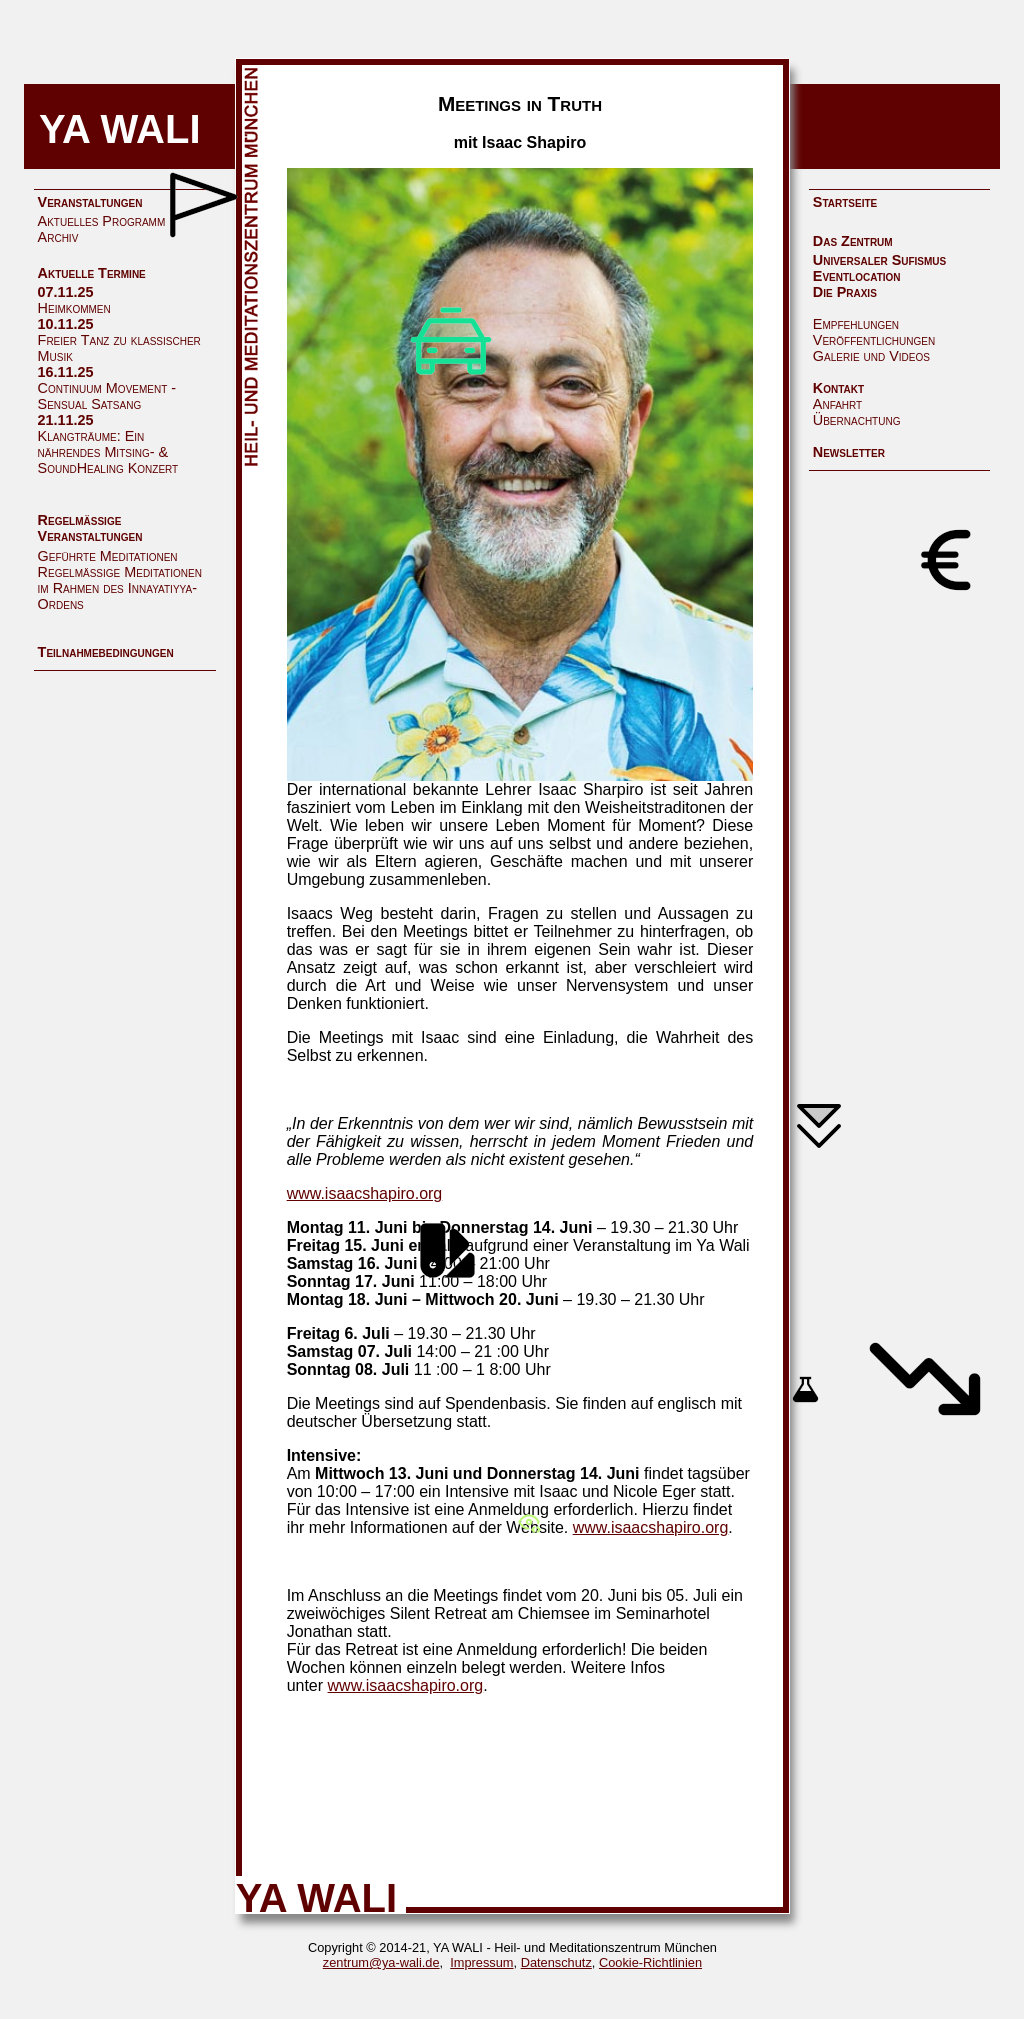 The image size is (1024, 2019). Describe the element at coordinates (447, 1250) in the screenshot. I see `access color palette or theme options` at that location.